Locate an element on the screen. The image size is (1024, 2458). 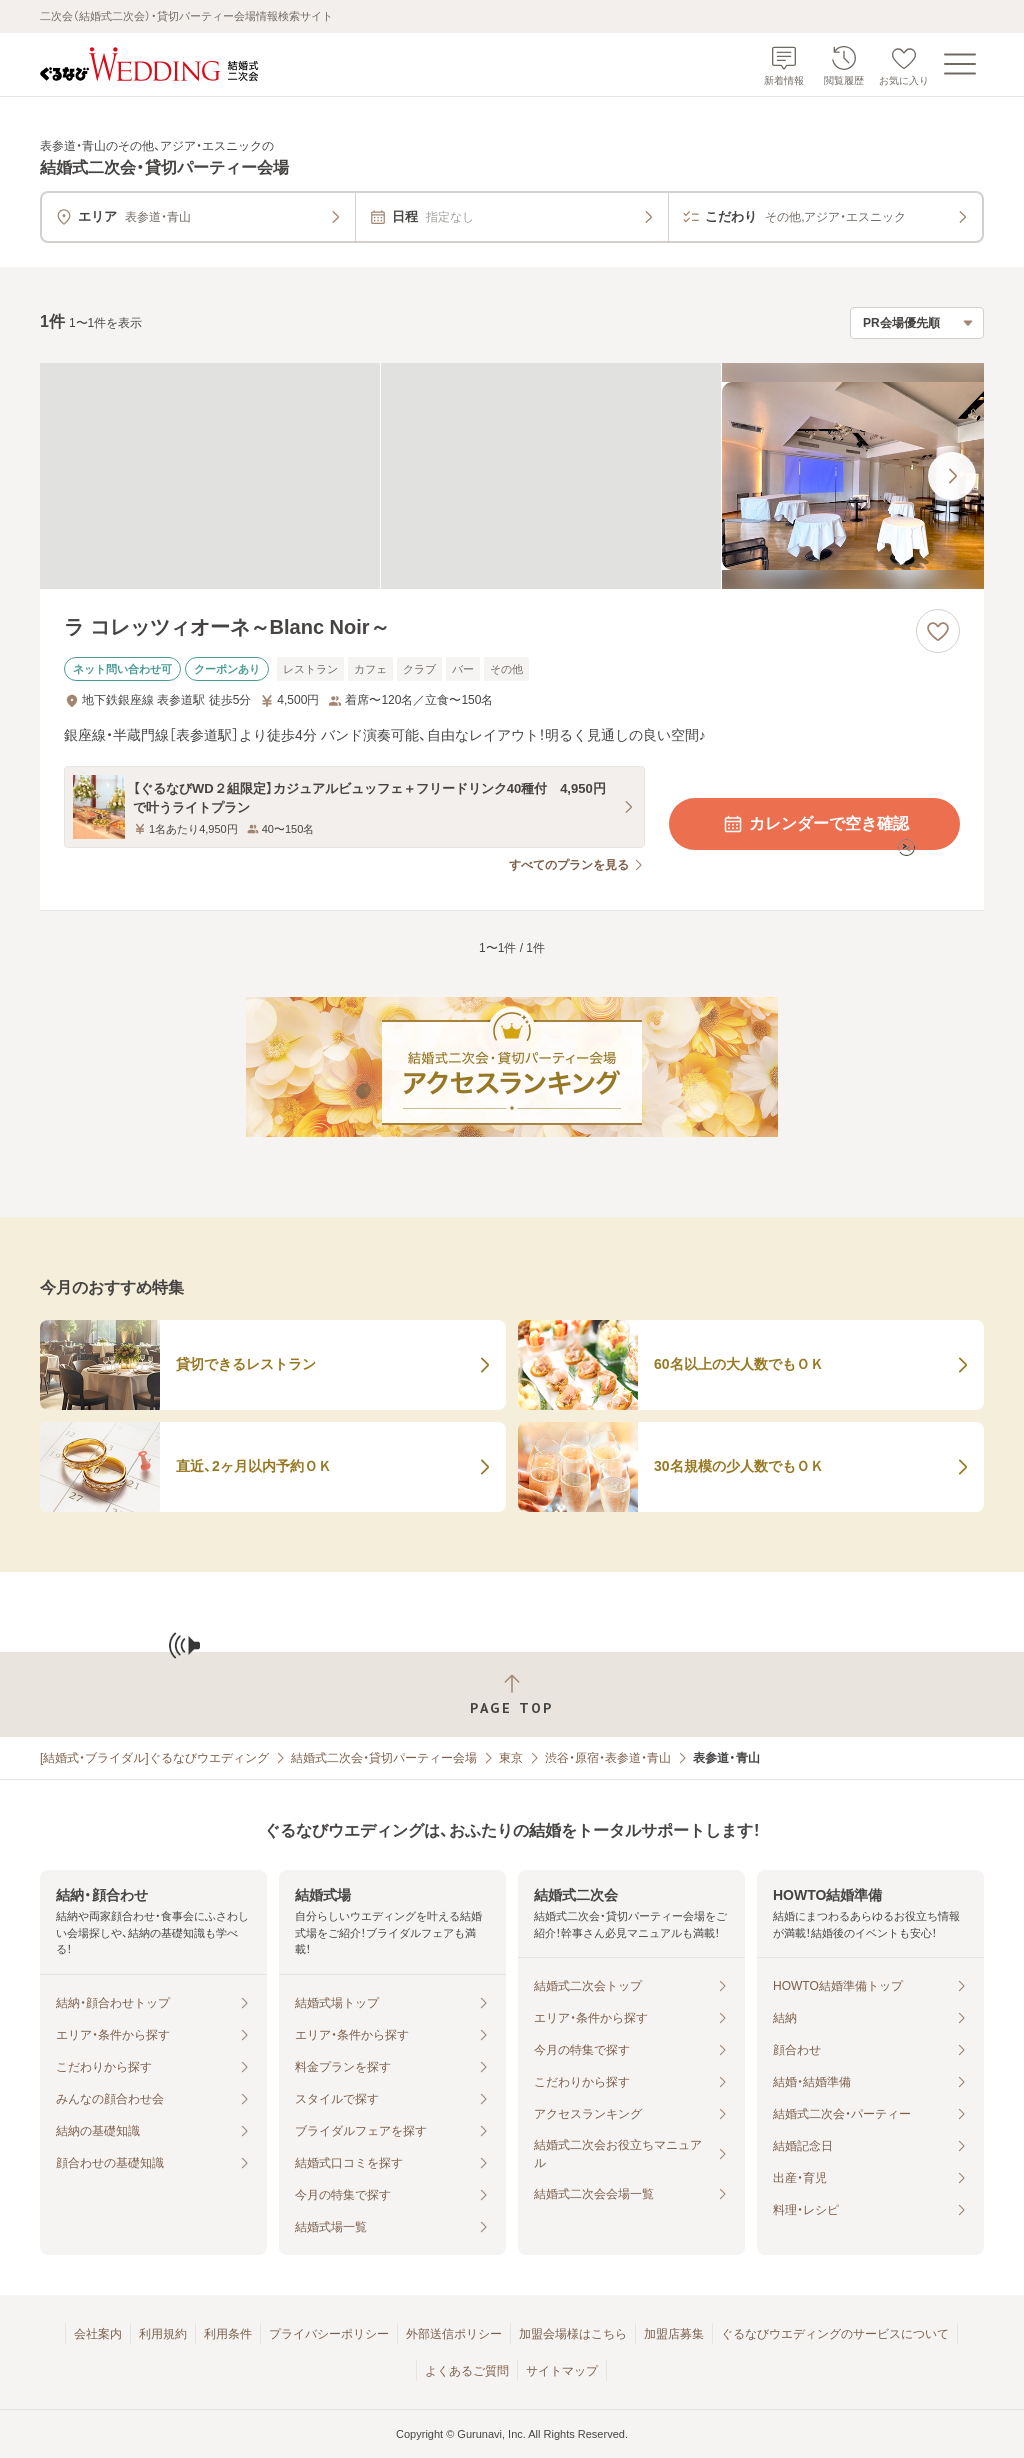
open remmina remote desktop client is located at coordinates (906, 847).